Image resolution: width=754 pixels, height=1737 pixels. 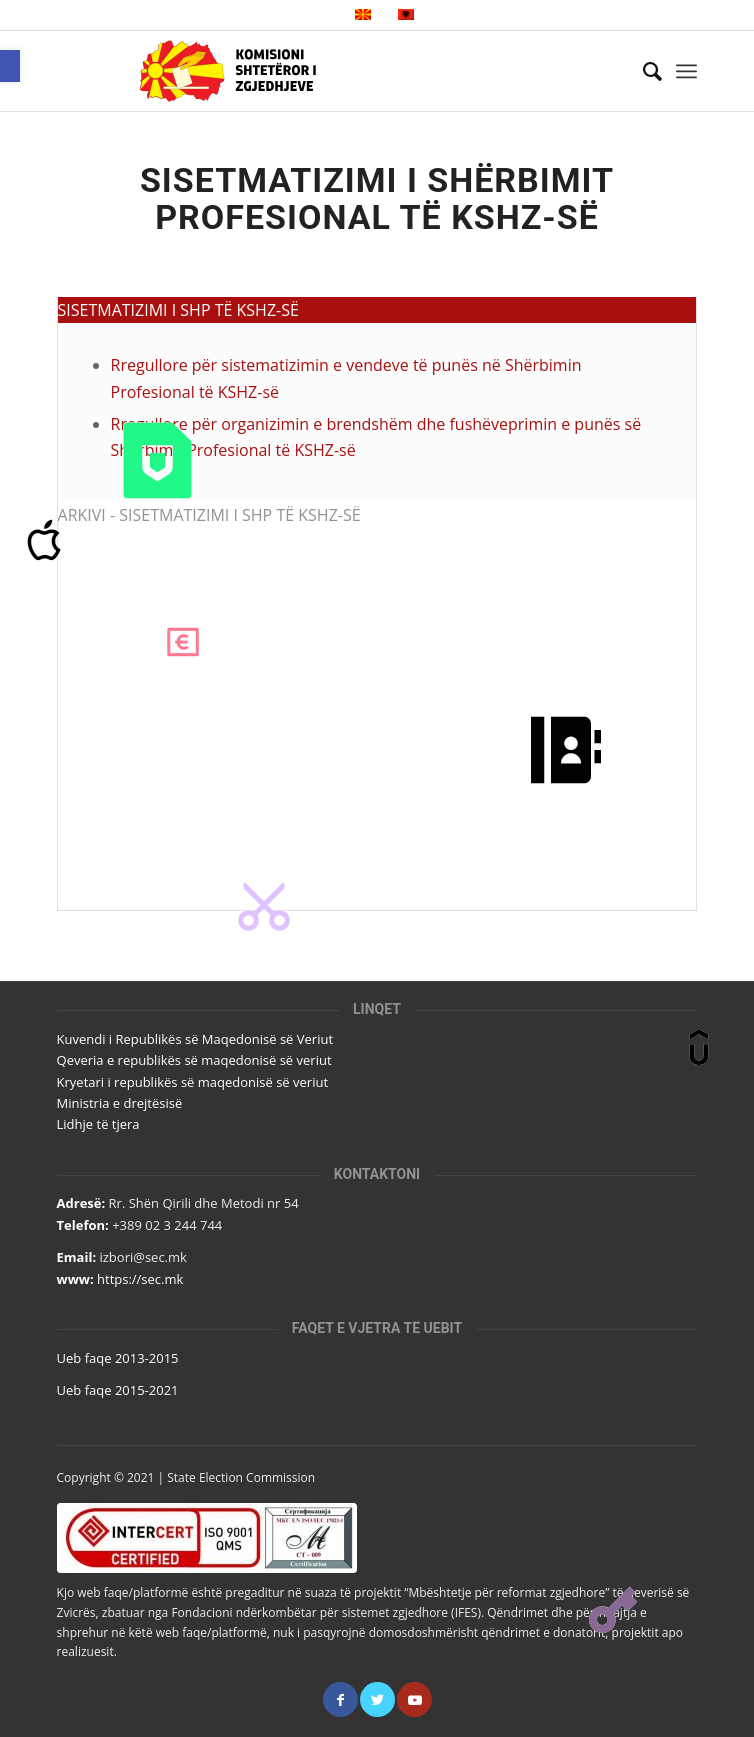 I want to click on apple company logo, so click(x=45, y=540).